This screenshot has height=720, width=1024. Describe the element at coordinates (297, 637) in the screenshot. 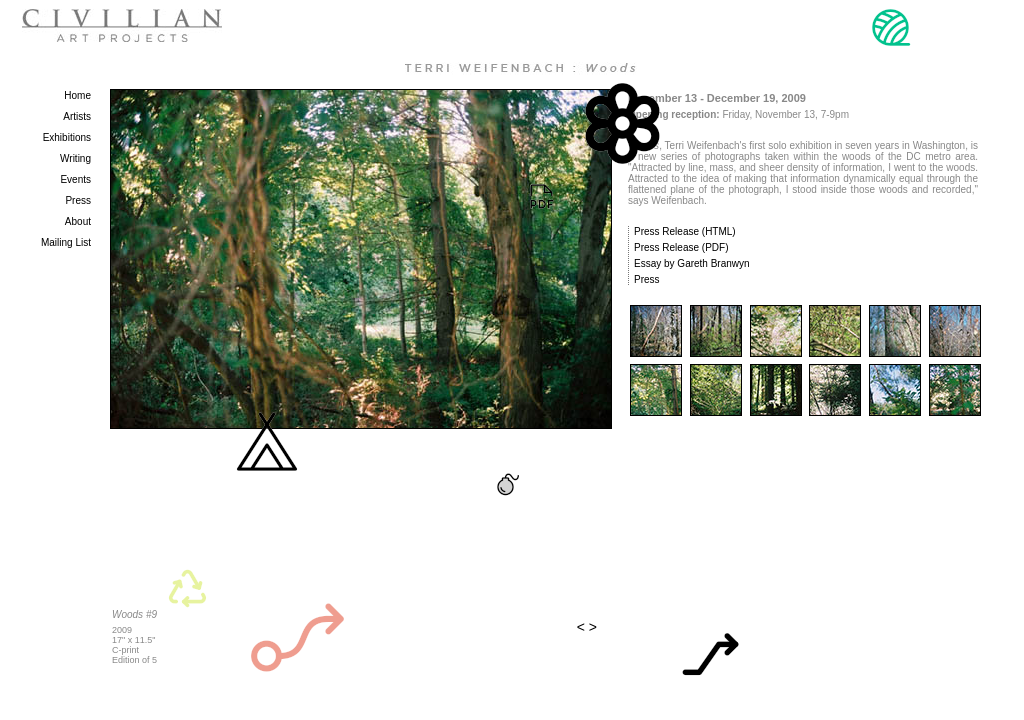

I see `indicates a workflow or process flow direction` at that location.